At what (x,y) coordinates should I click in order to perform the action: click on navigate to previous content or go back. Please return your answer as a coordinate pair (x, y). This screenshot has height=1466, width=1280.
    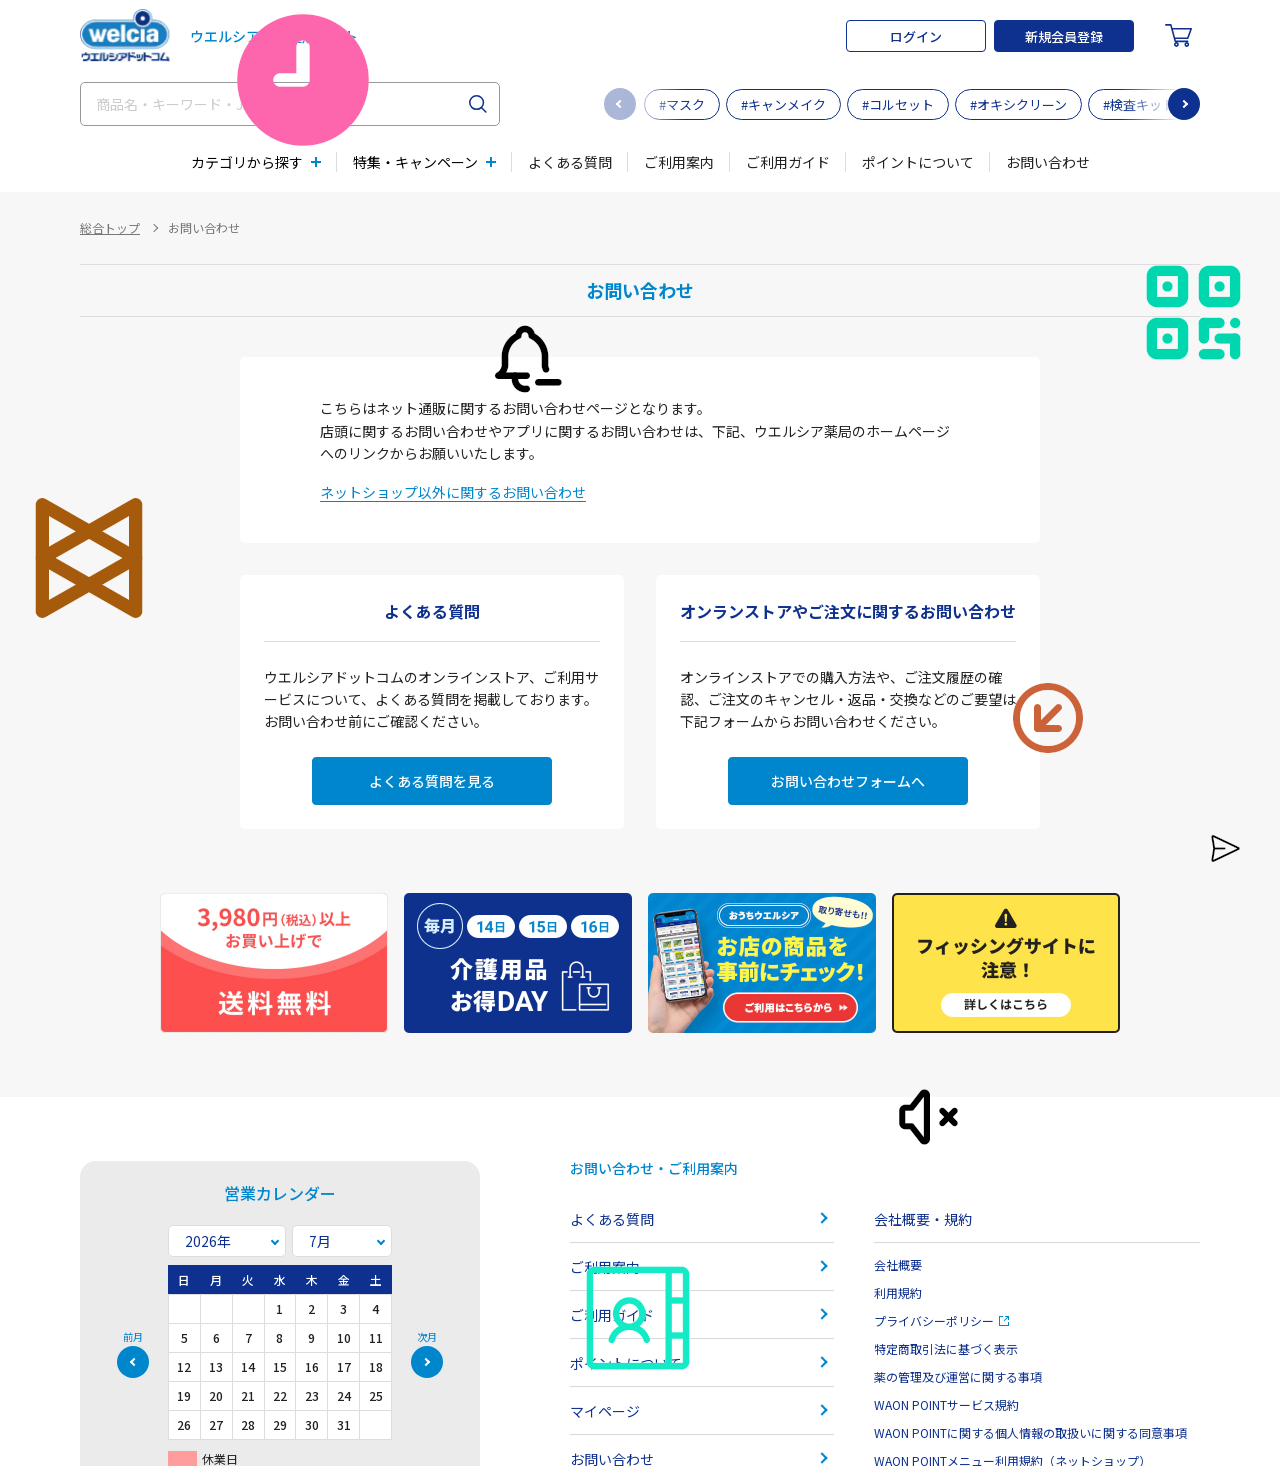
    Looking at the image, I should click on (1048, 718).